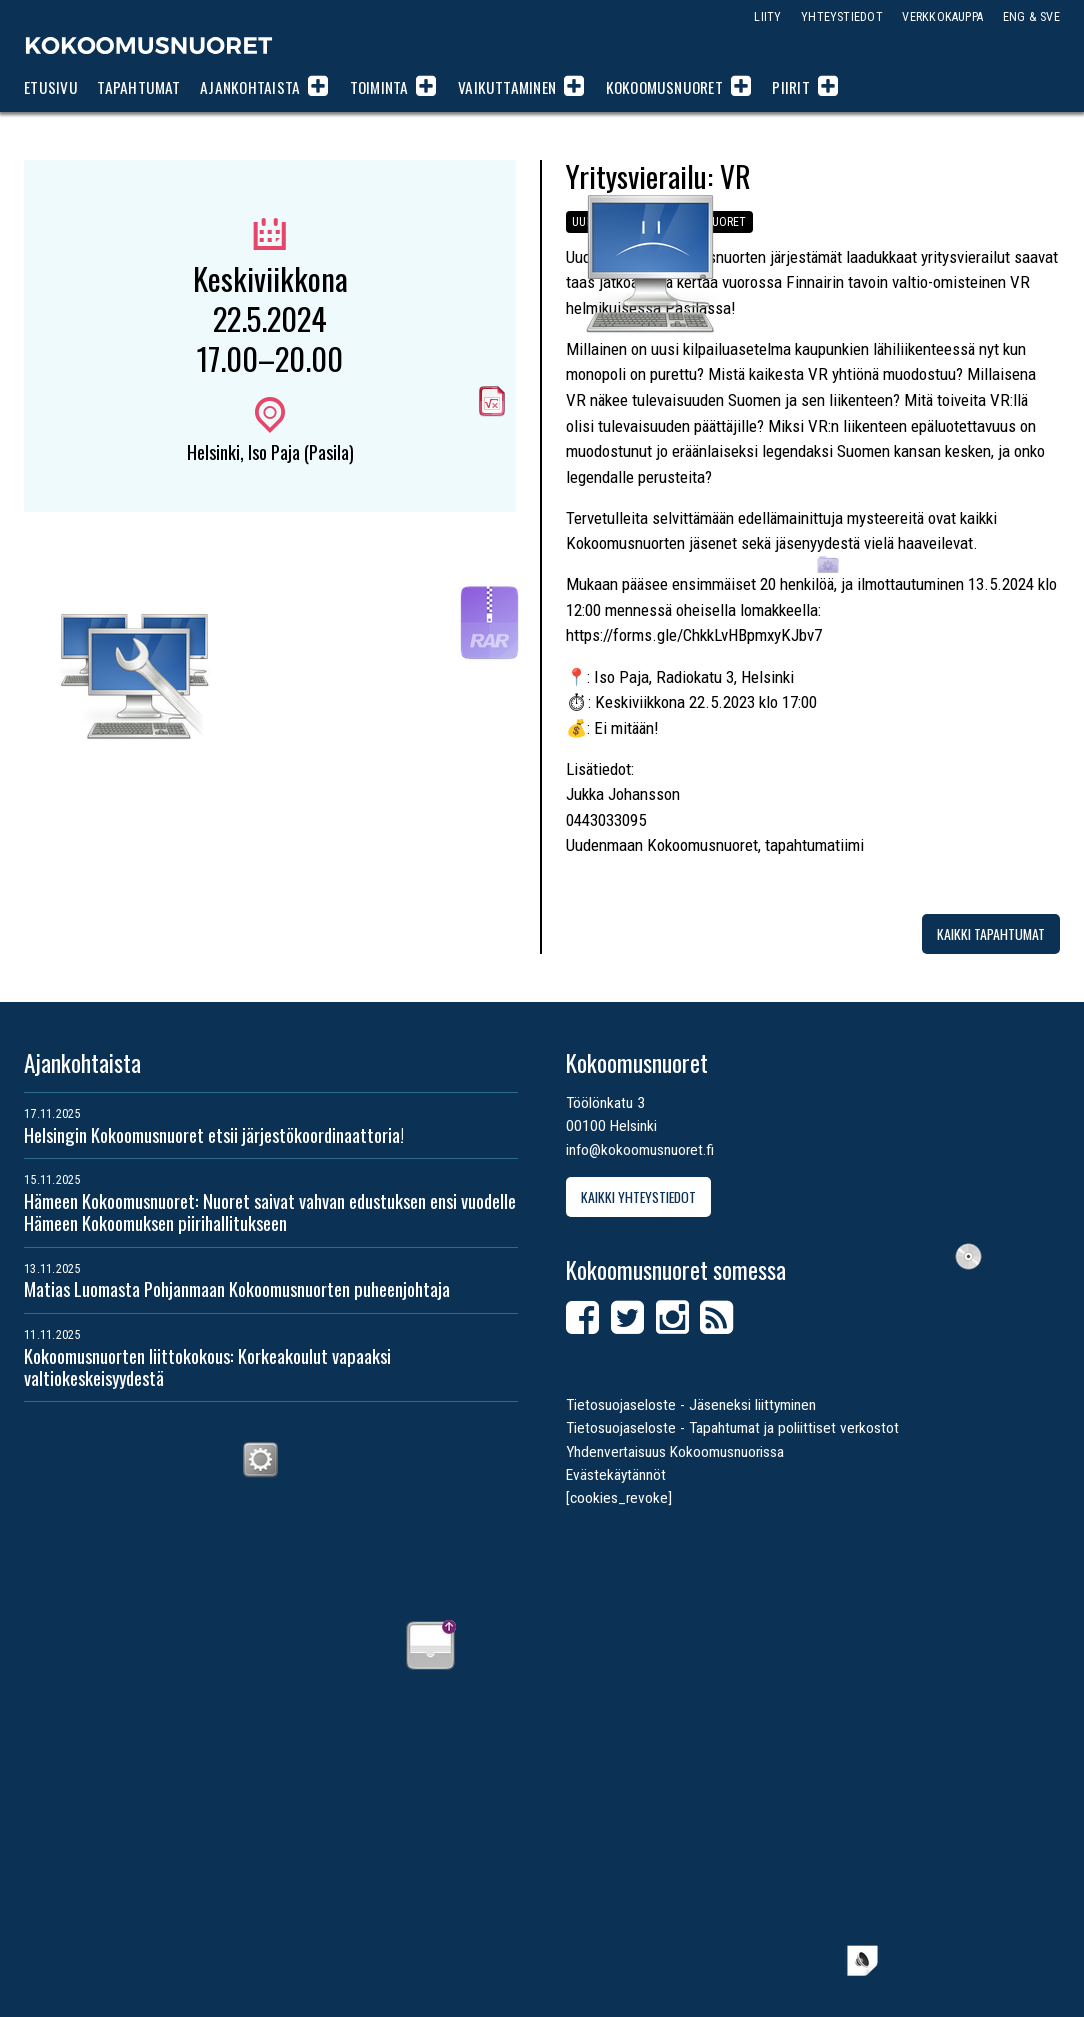 This screenshot has height=2017, width=1084. Describe the element at coordinates (968, 1256) in the screenshot. I see `access CD/DVD drive contents` at that location.